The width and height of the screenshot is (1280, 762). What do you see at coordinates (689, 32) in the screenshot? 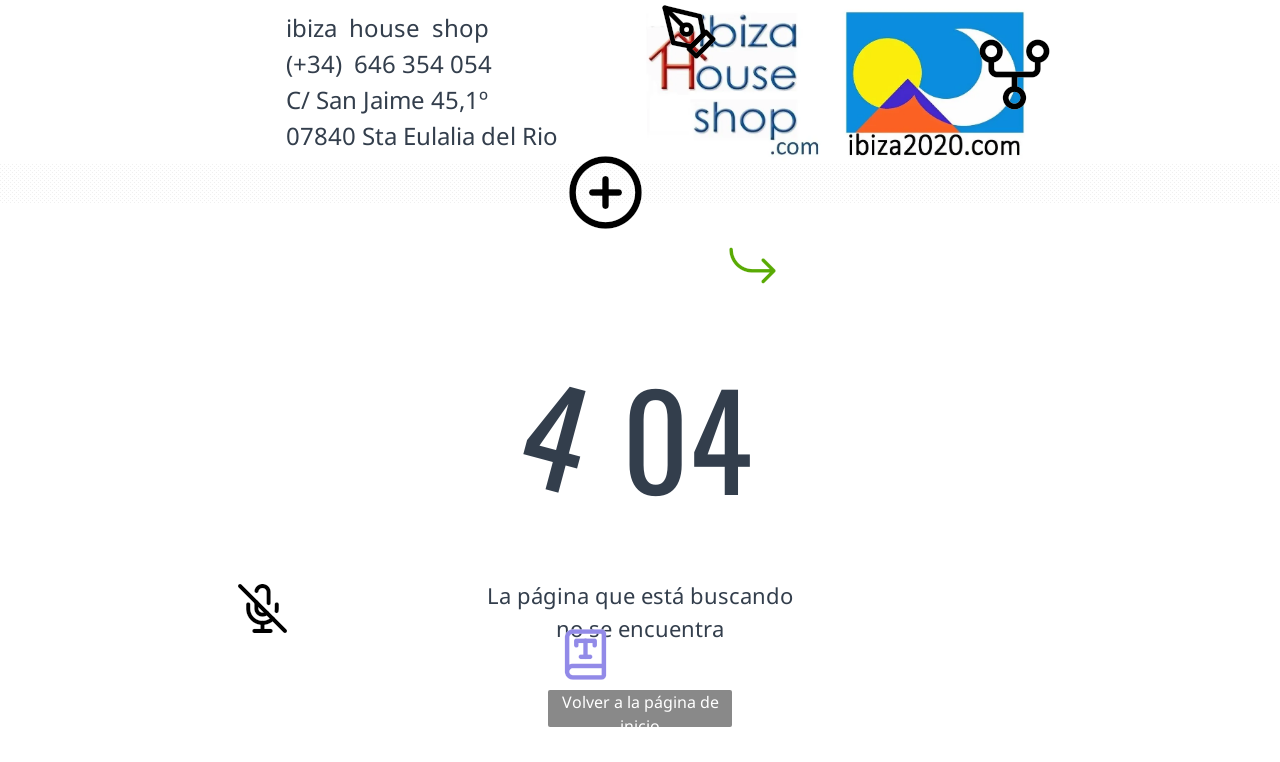
I see `access vector drawing or pen tool` at bounding box center [689, 32].